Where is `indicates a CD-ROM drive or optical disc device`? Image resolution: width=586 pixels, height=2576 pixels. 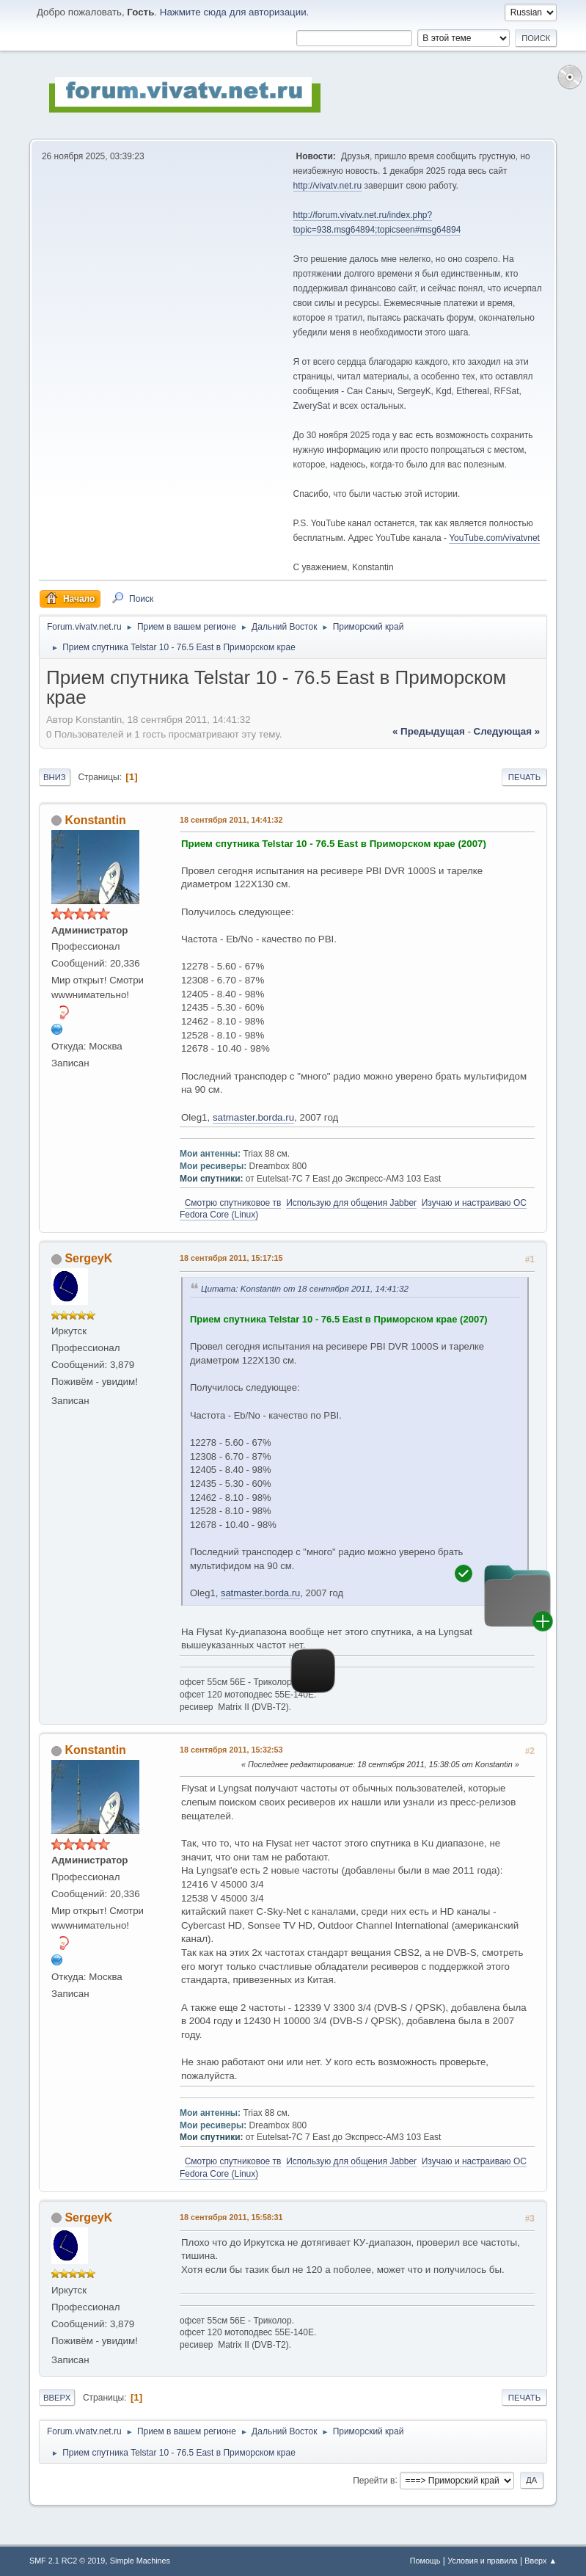
indicates a CD-ROM drive or optical disc device is located at coordinates (570, 77).